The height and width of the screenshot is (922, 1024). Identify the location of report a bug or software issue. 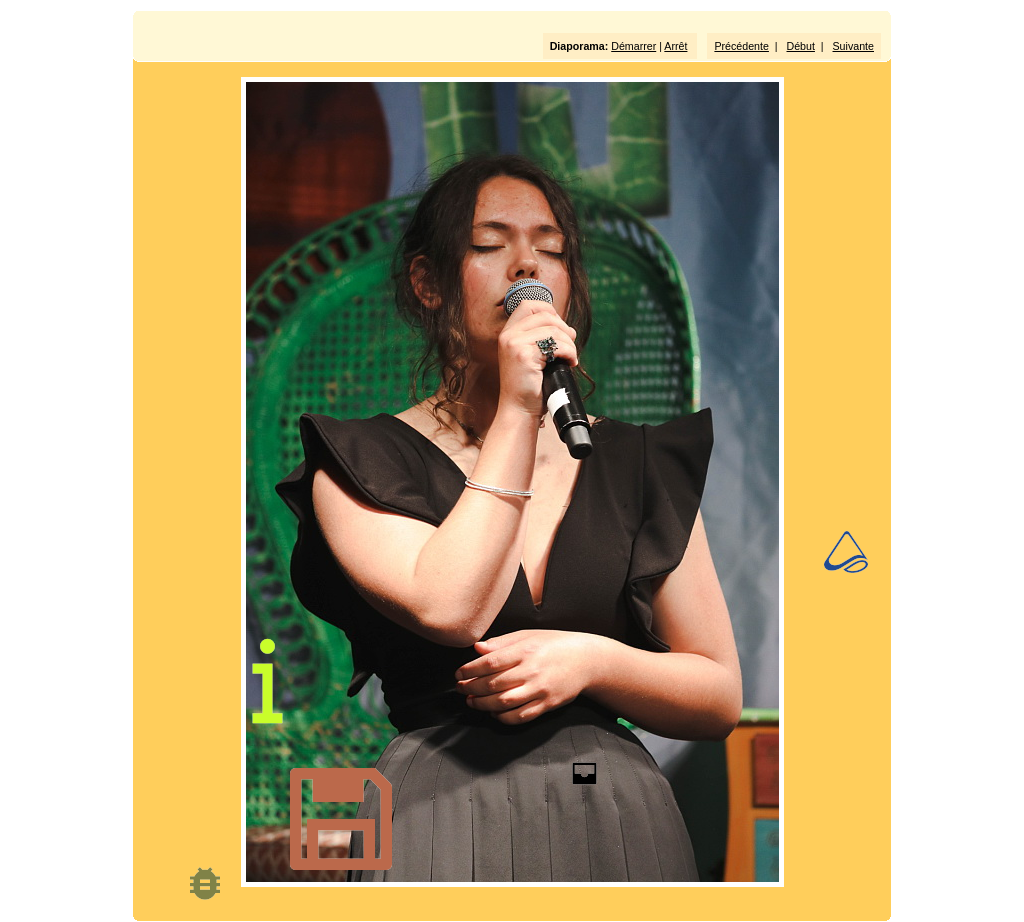
(205, 883).